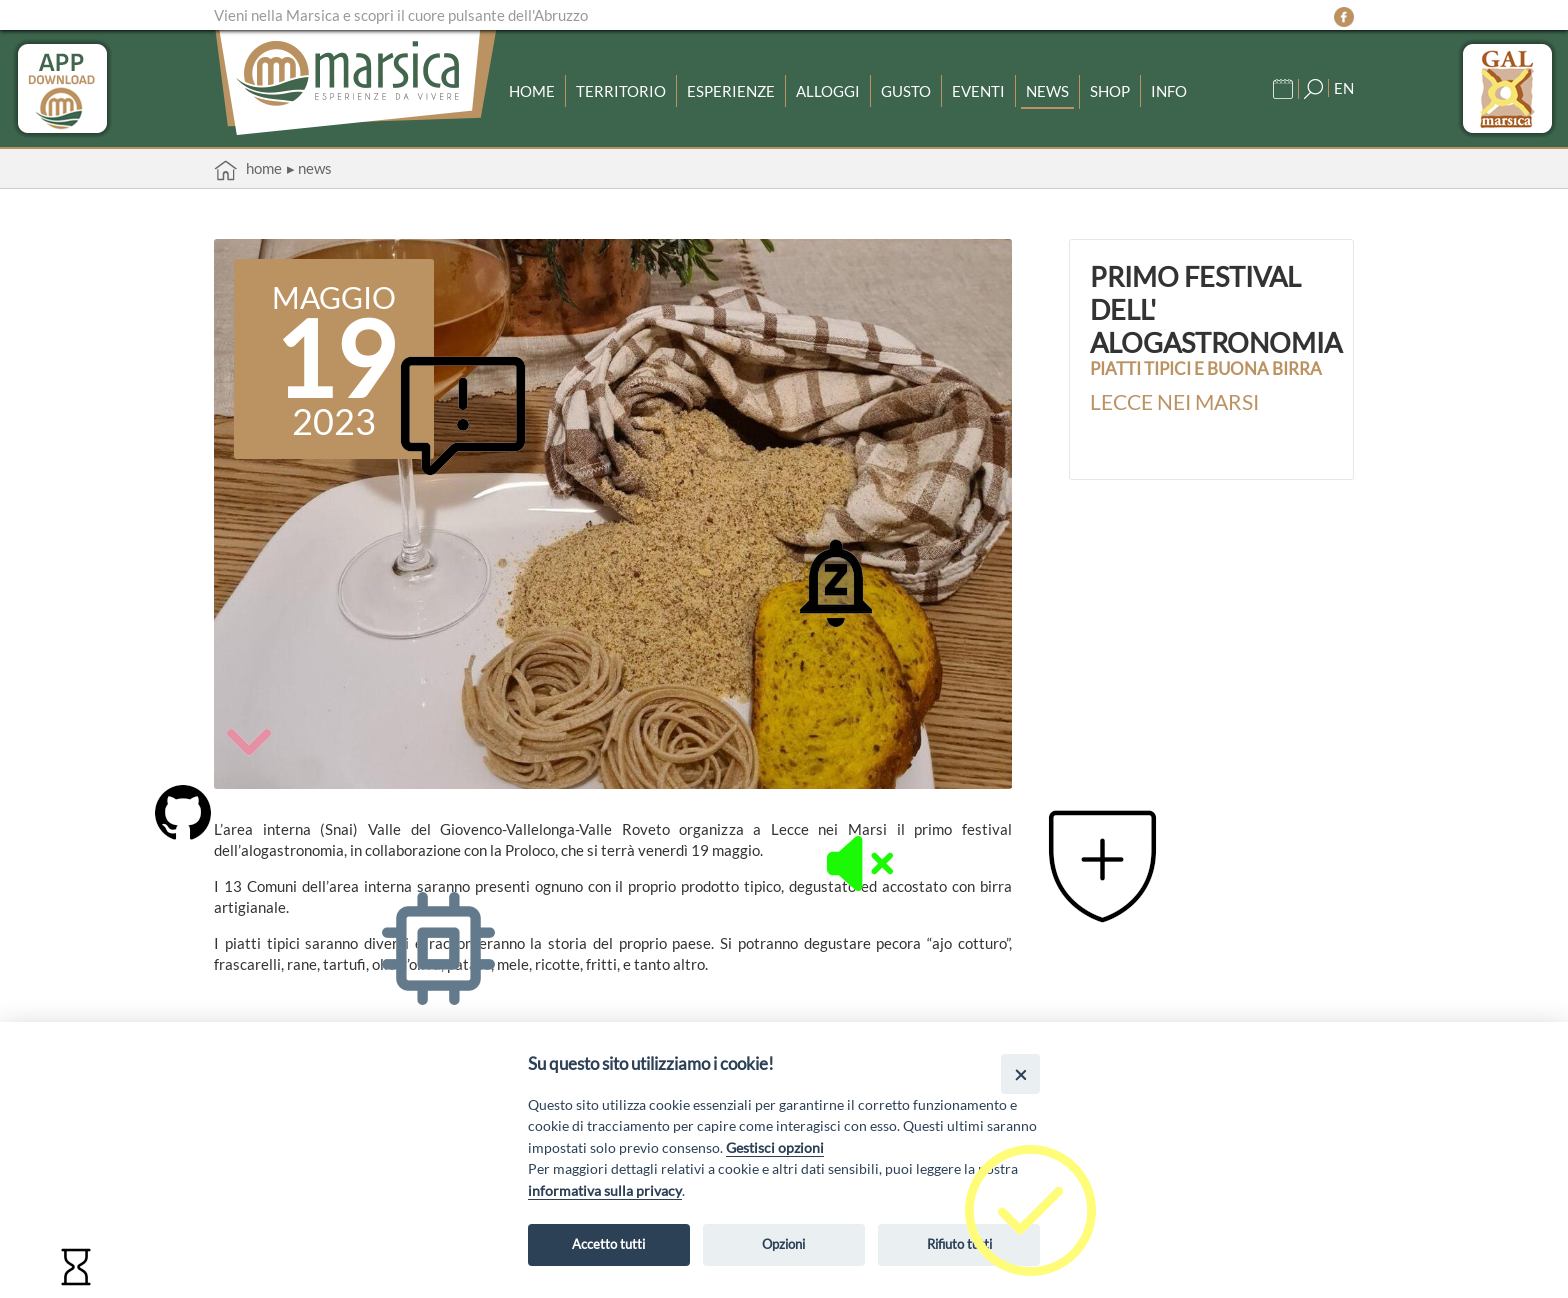 The width and height of the screenshot is (1568, 1298). I want to click on view system or hardware information, so click(438, 948).